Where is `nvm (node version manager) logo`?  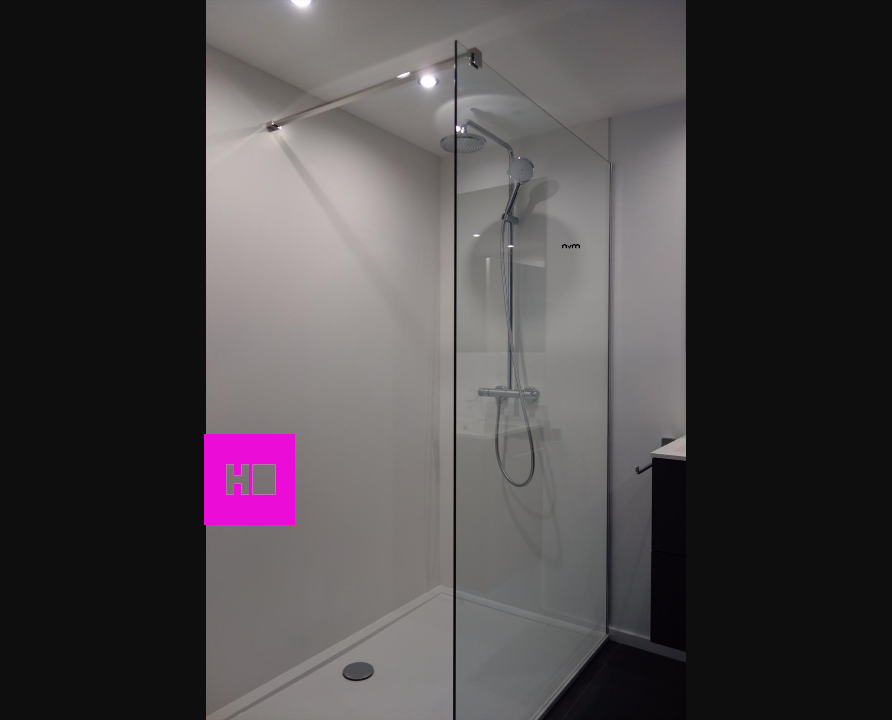 nvm (node version manager) logo is located at coordinates (571, 246).